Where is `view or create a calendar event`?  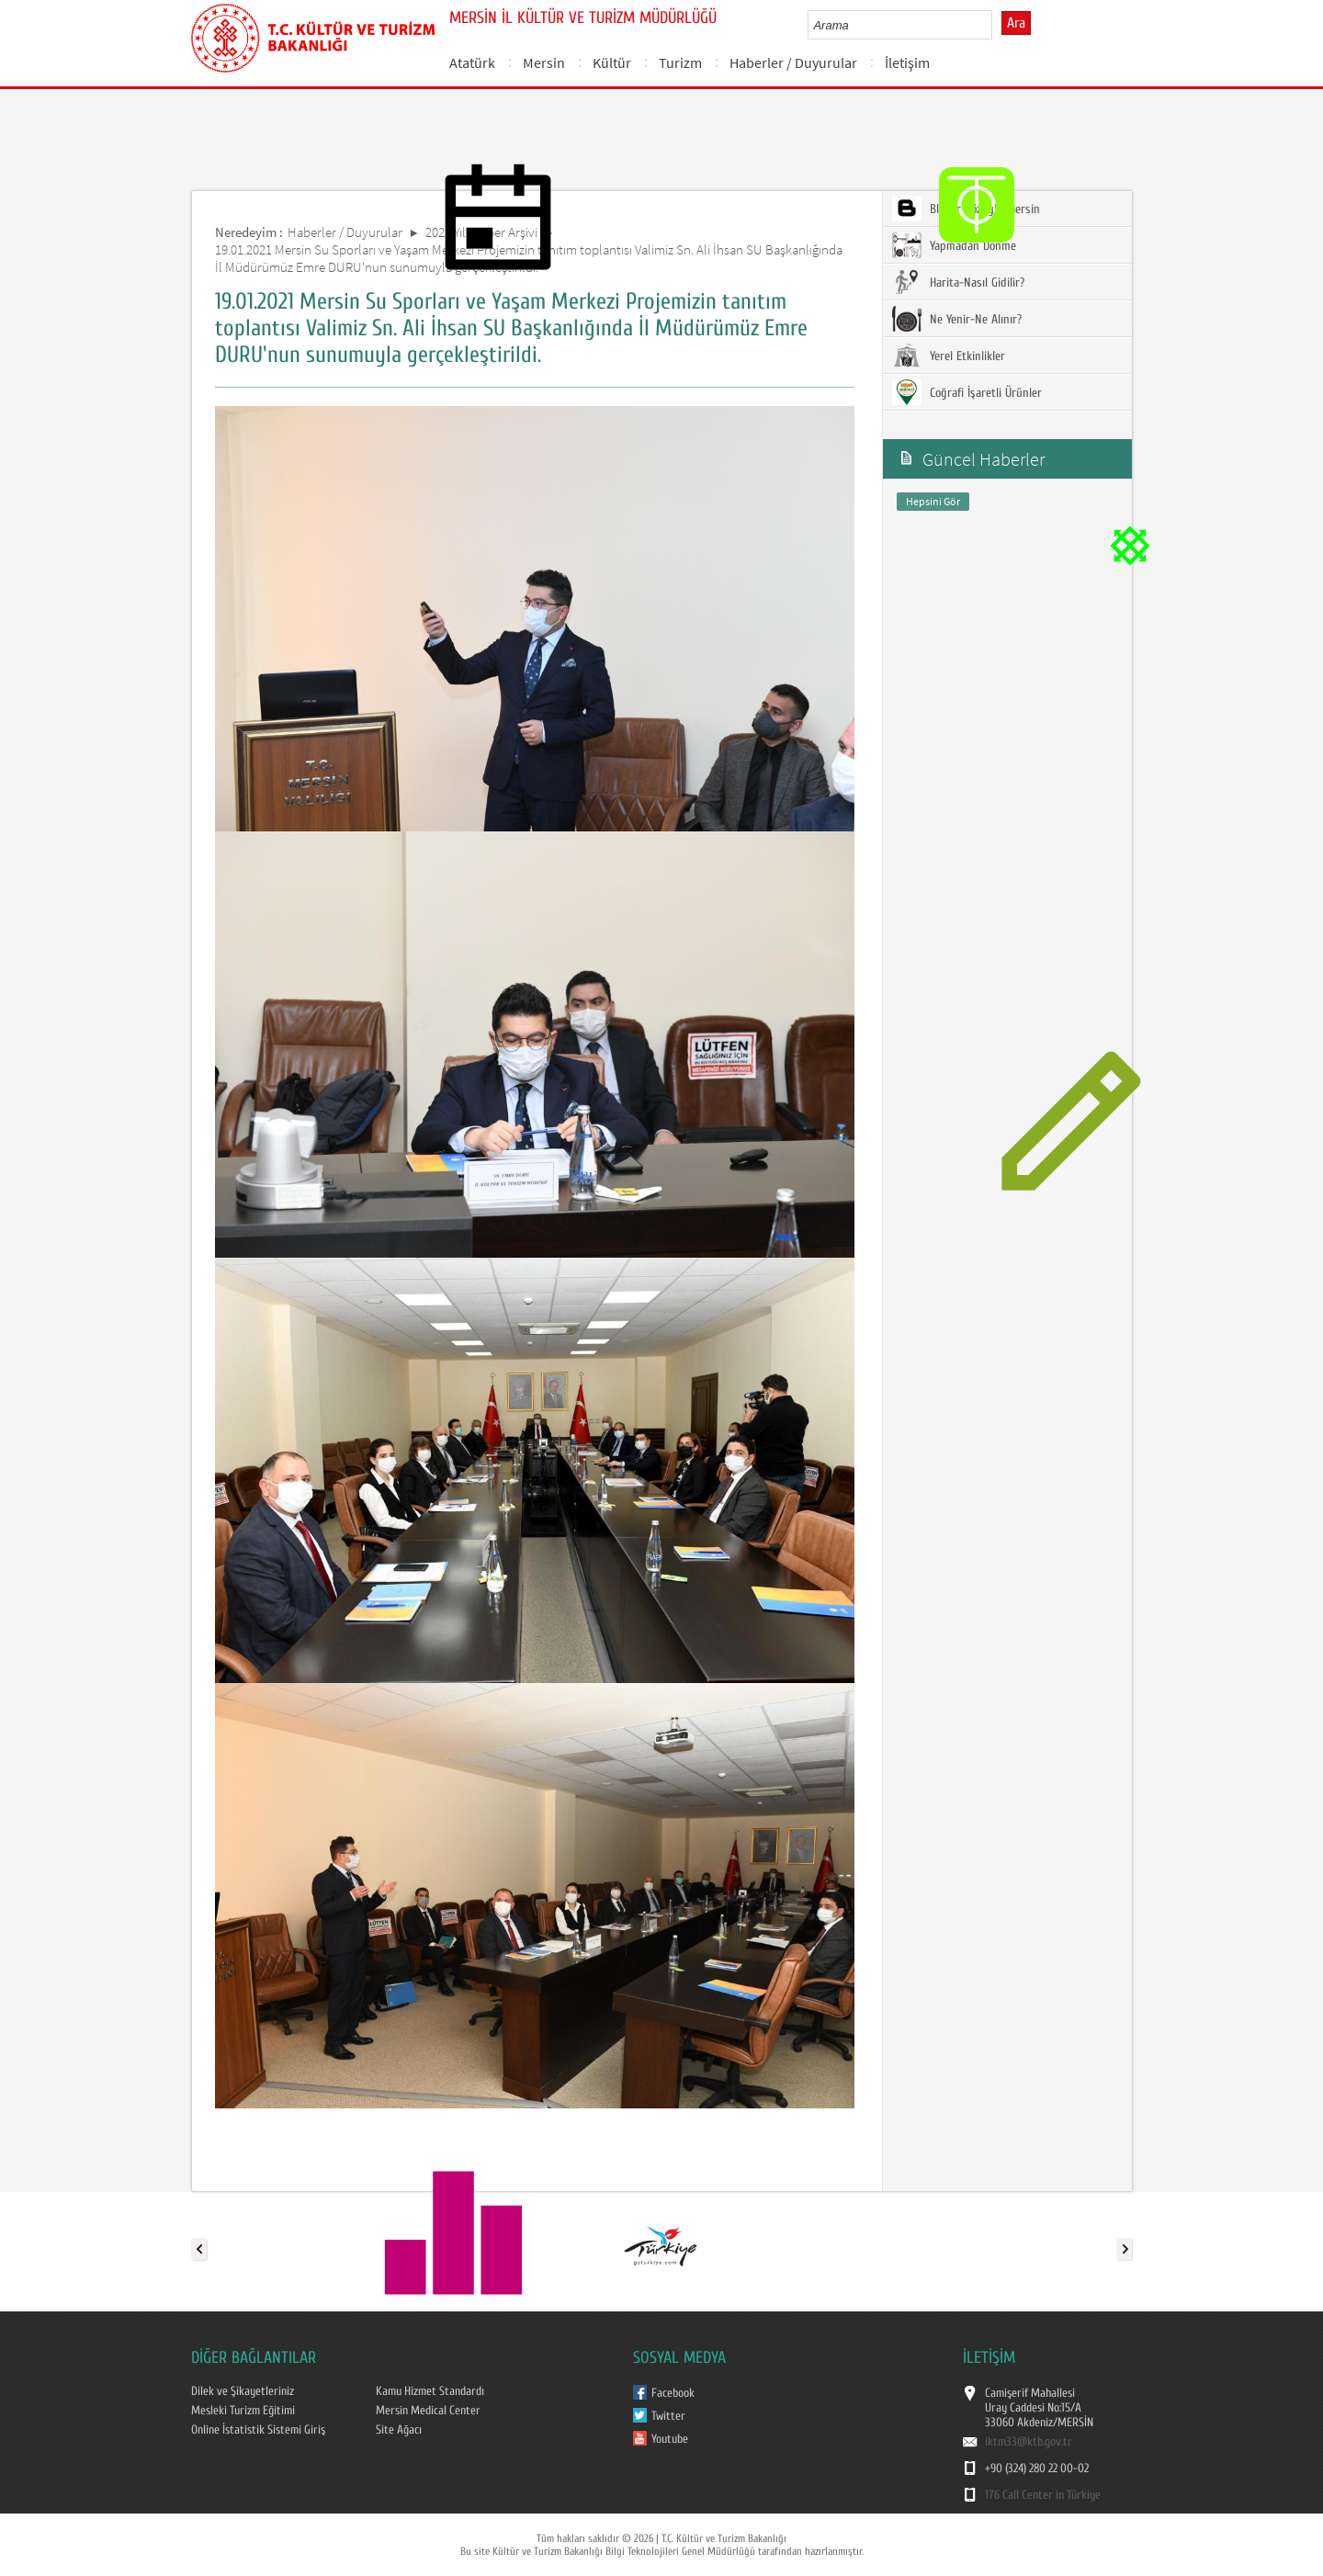
view or create a calendar event is located at coordinates (498, 222).